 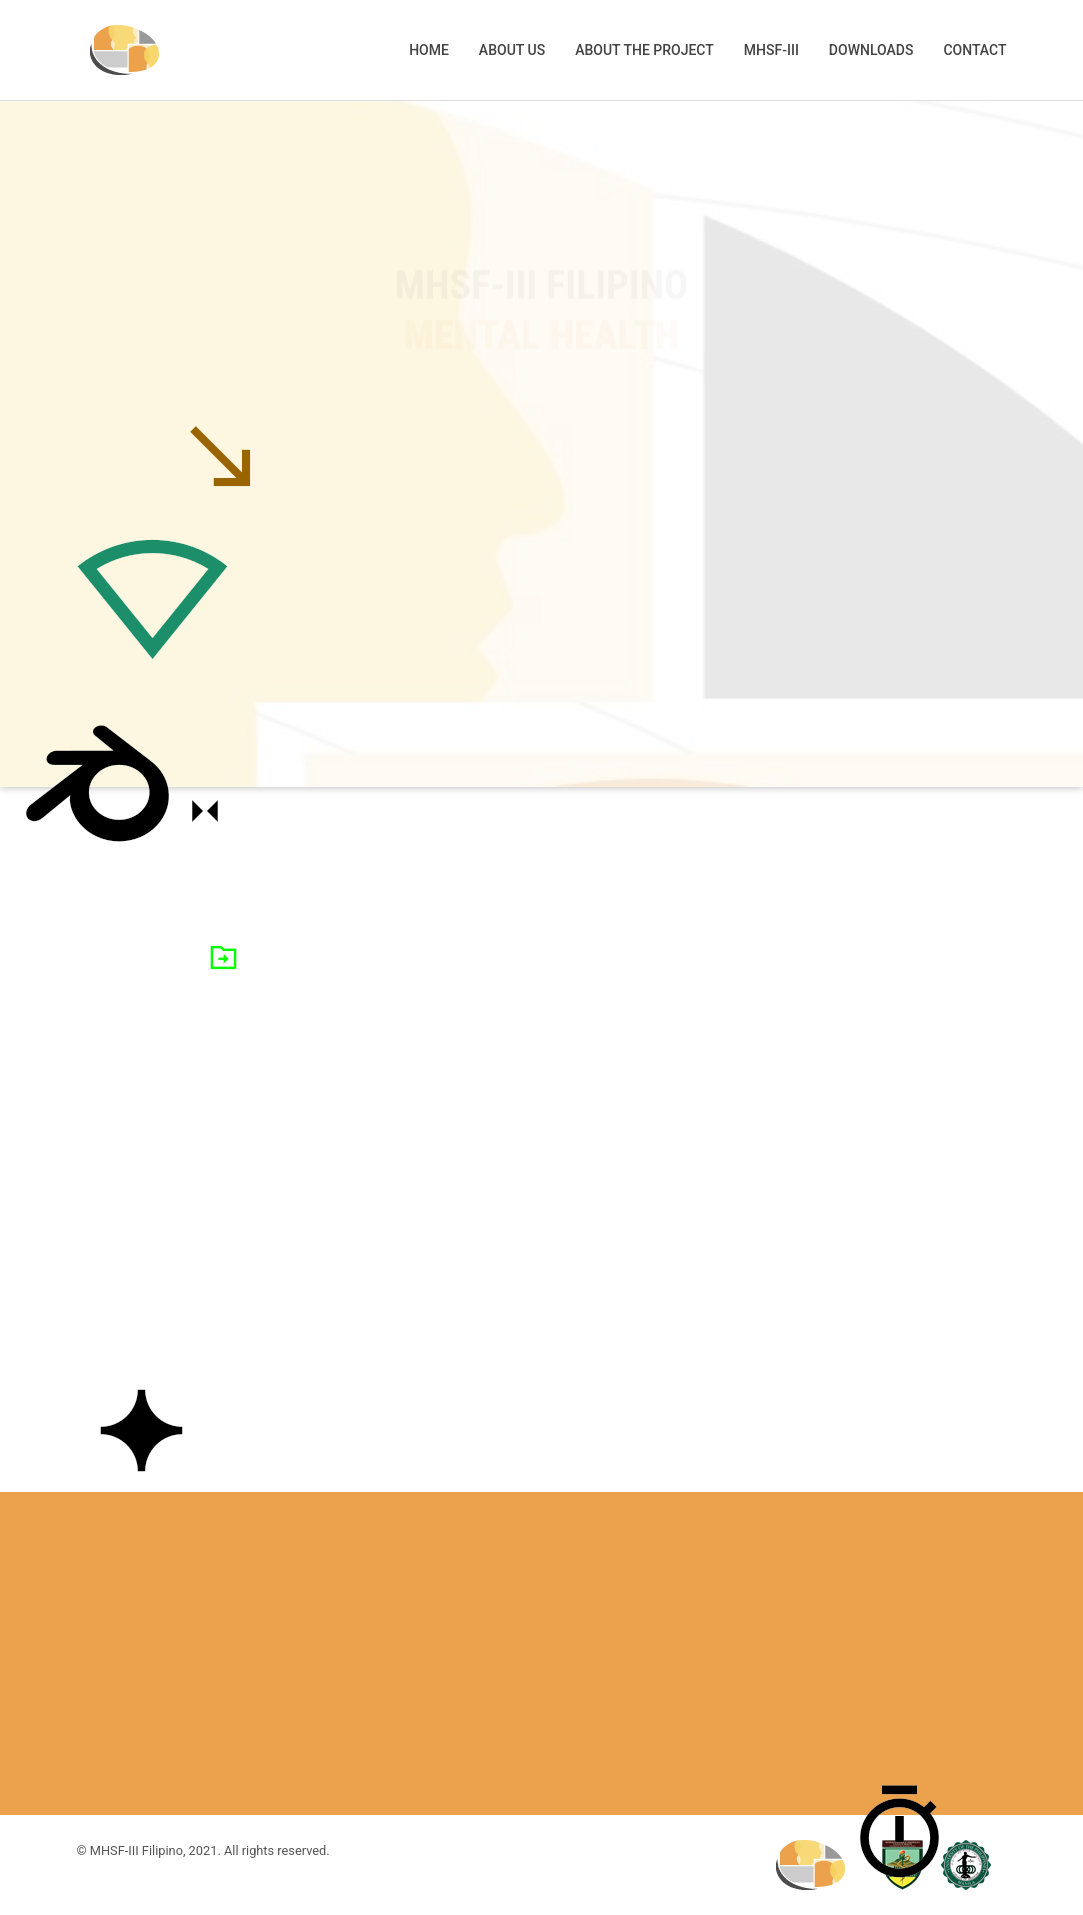 I want to click on open blender 3D modeling application, so click(x=97, y=785).